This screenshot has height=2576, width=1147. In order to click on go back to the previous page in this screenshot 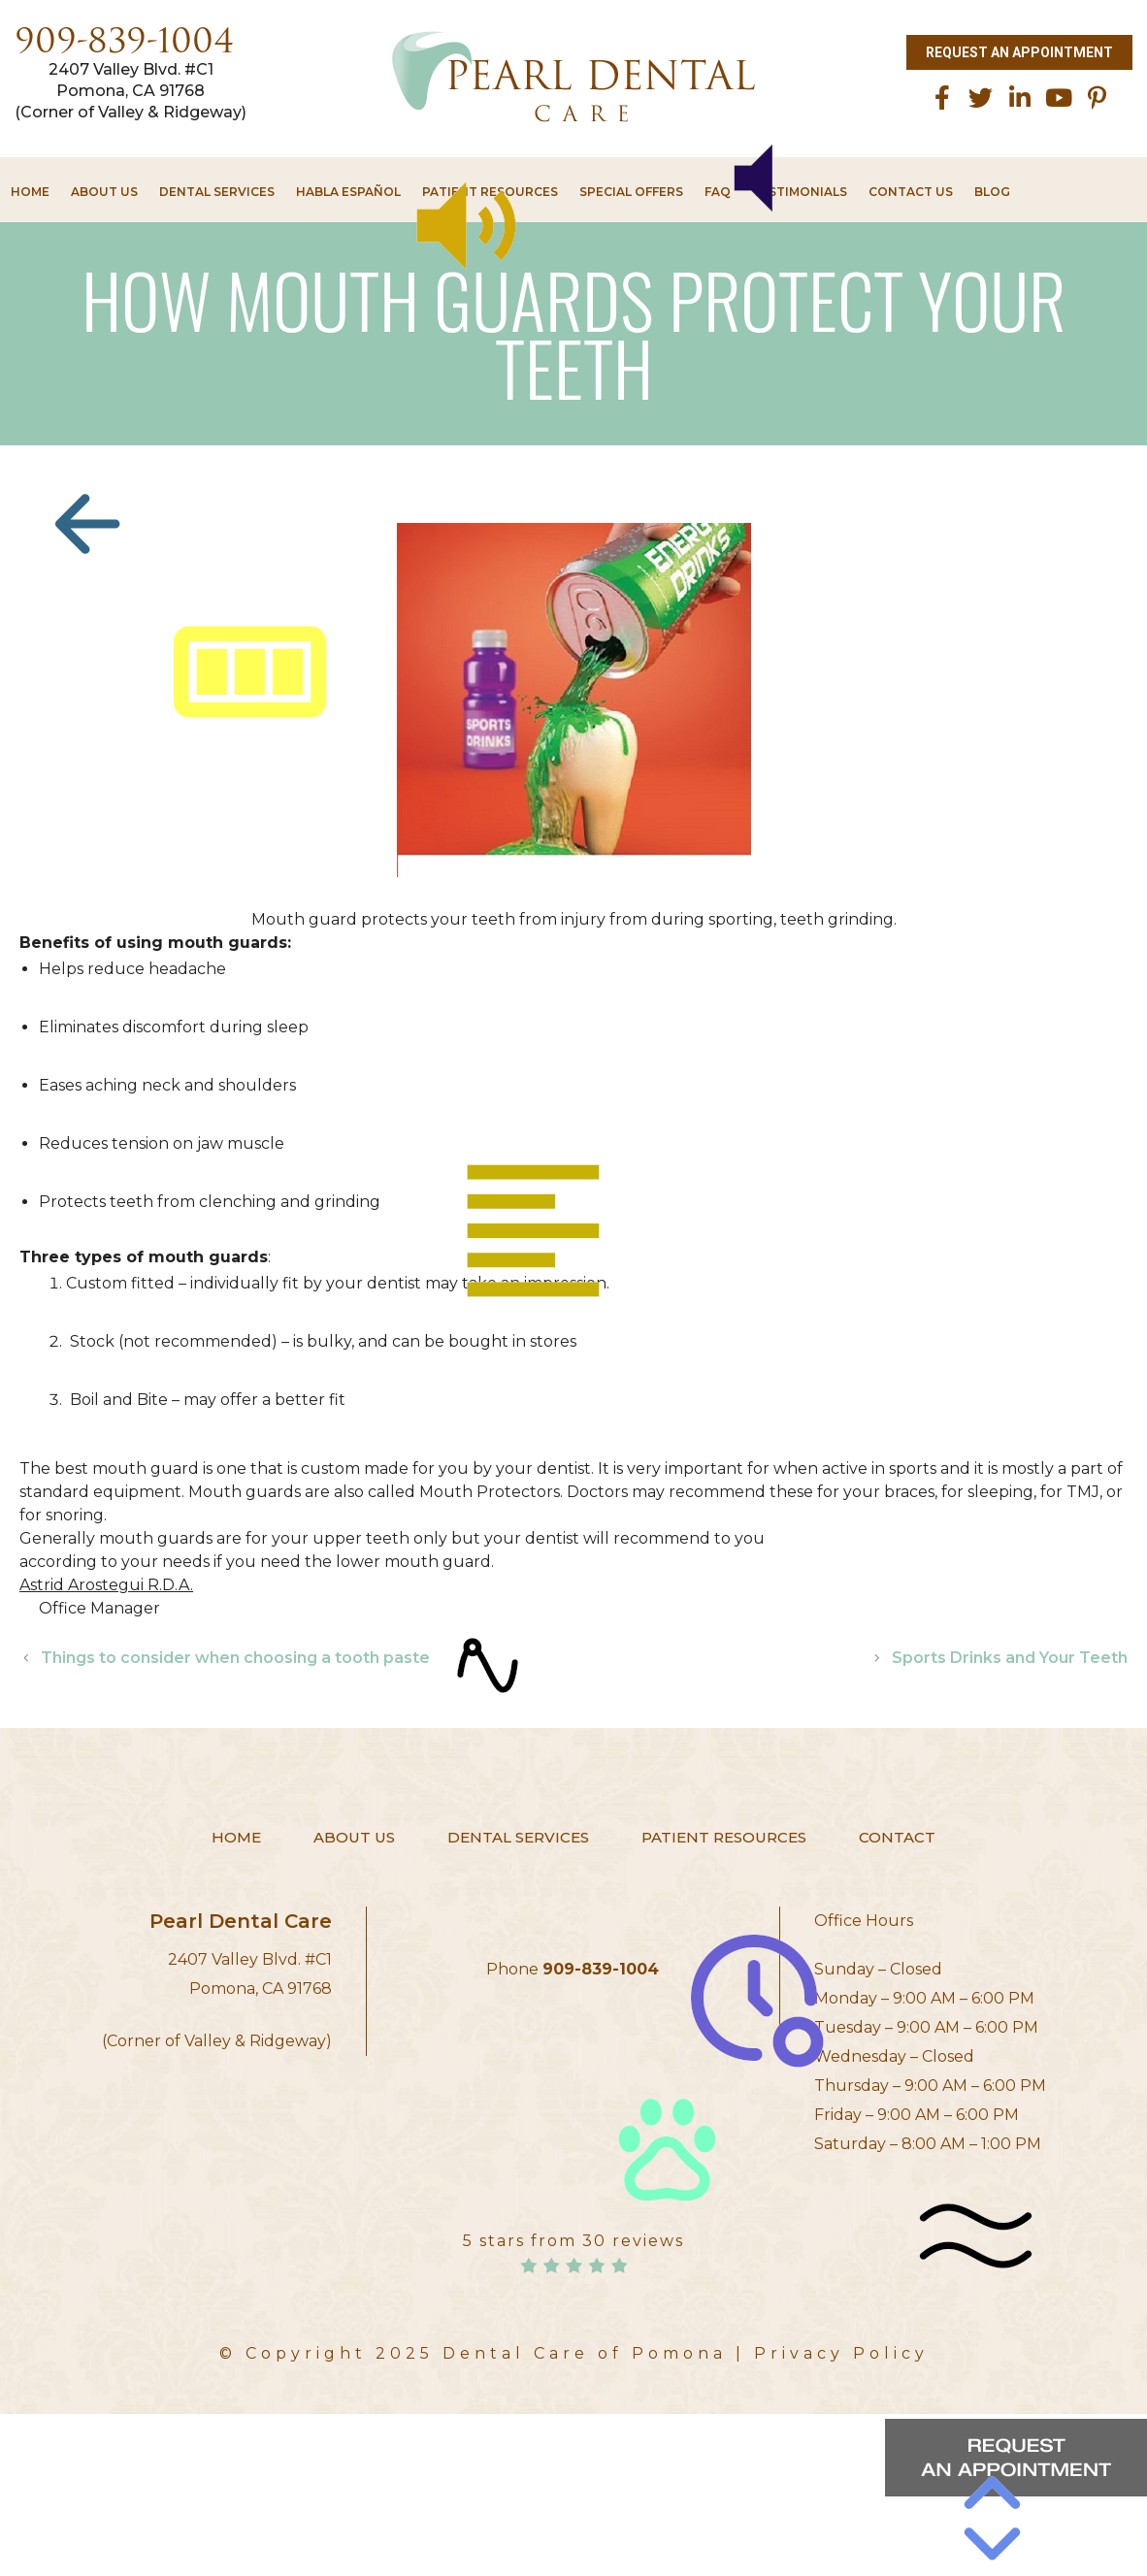, I will do `click(89, 525)`.